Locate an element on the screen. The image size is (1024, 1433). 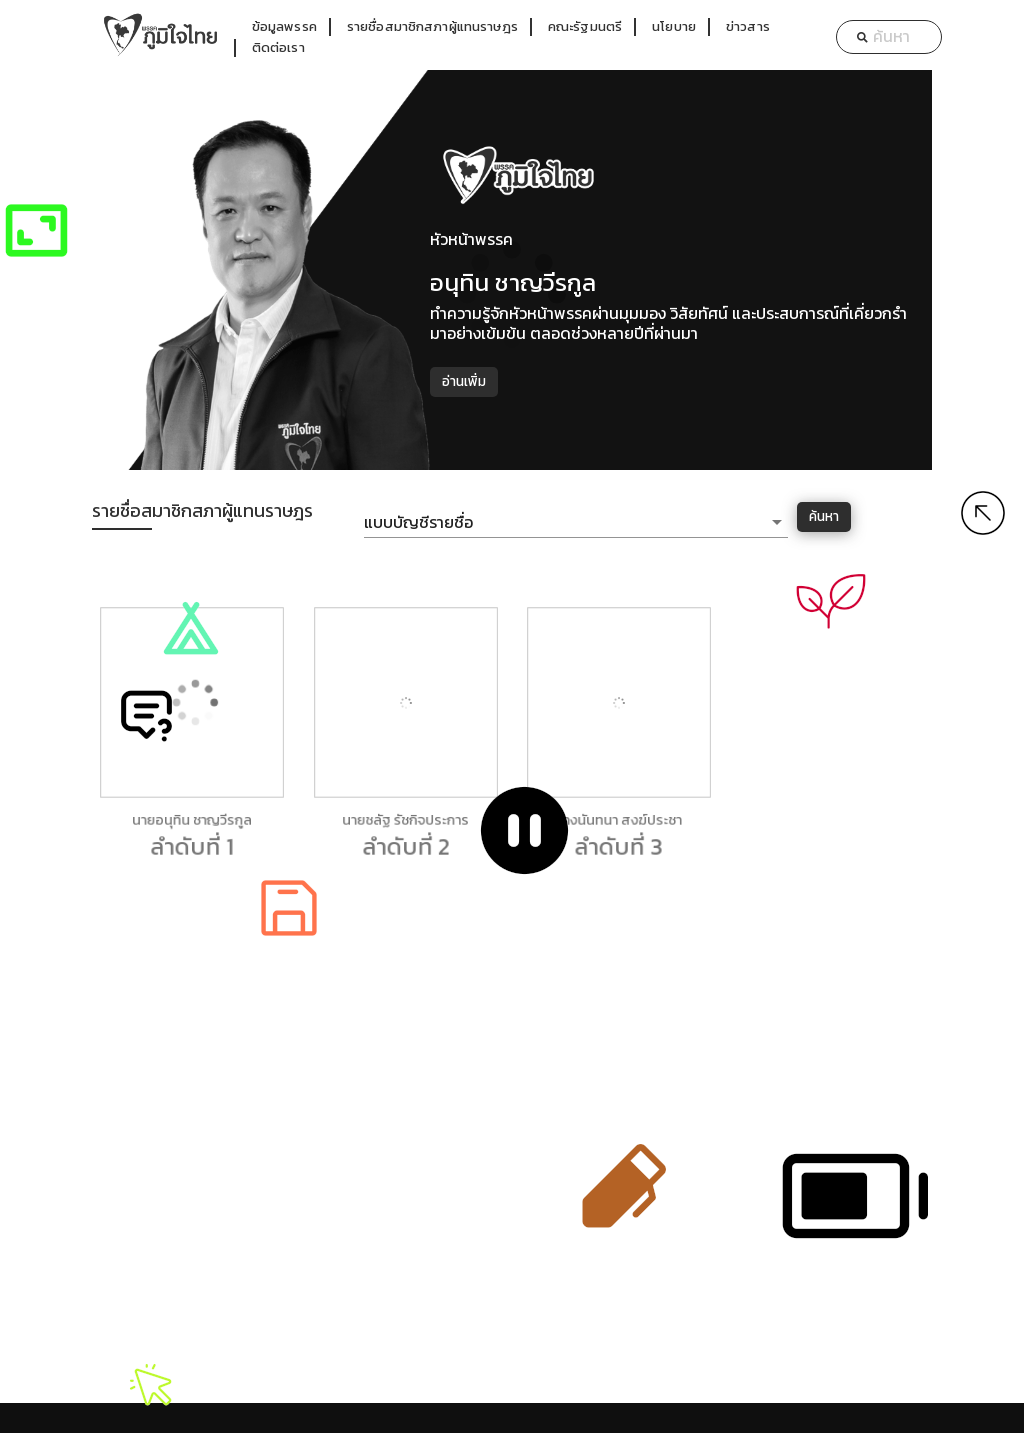
click or tap to interact is located at coordinates (153, 1387).